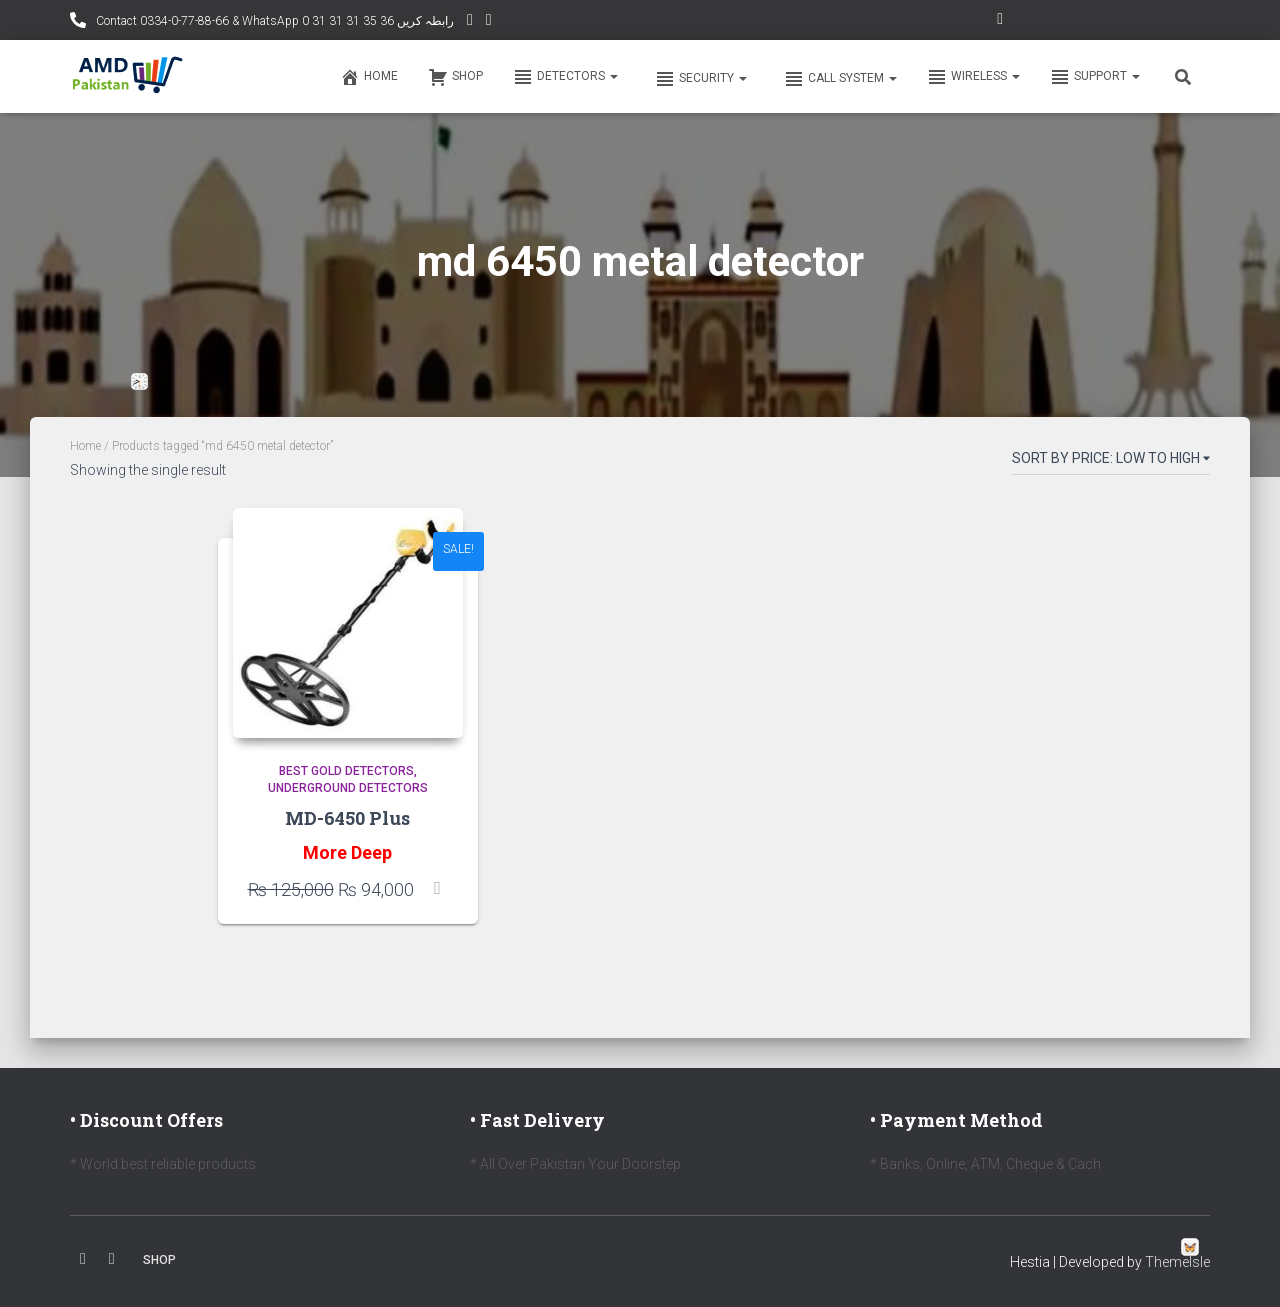 The height and width of the screenshot is (1307, 1280). What do you see at coordinates (139, 381) in the screenshot?
I see `open date and time settings` at bounding box center [139, 381].